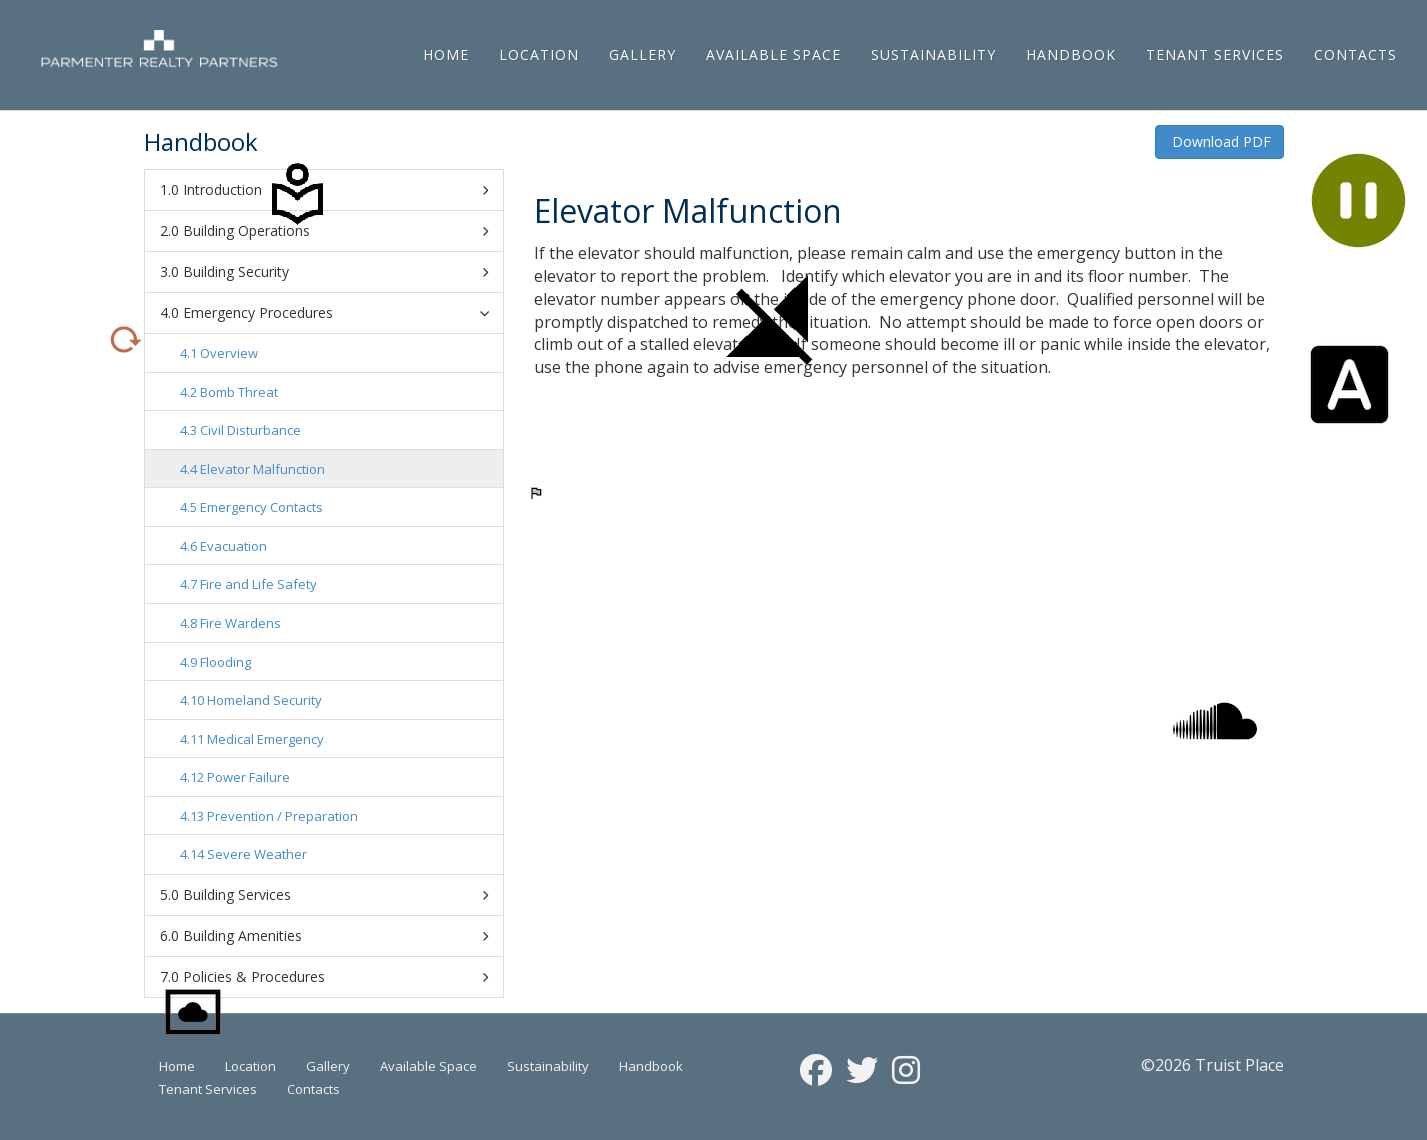 The width and height of the screenshot is (1427, 1140). I want to click on refresh the current page or content, so click(125, 339).